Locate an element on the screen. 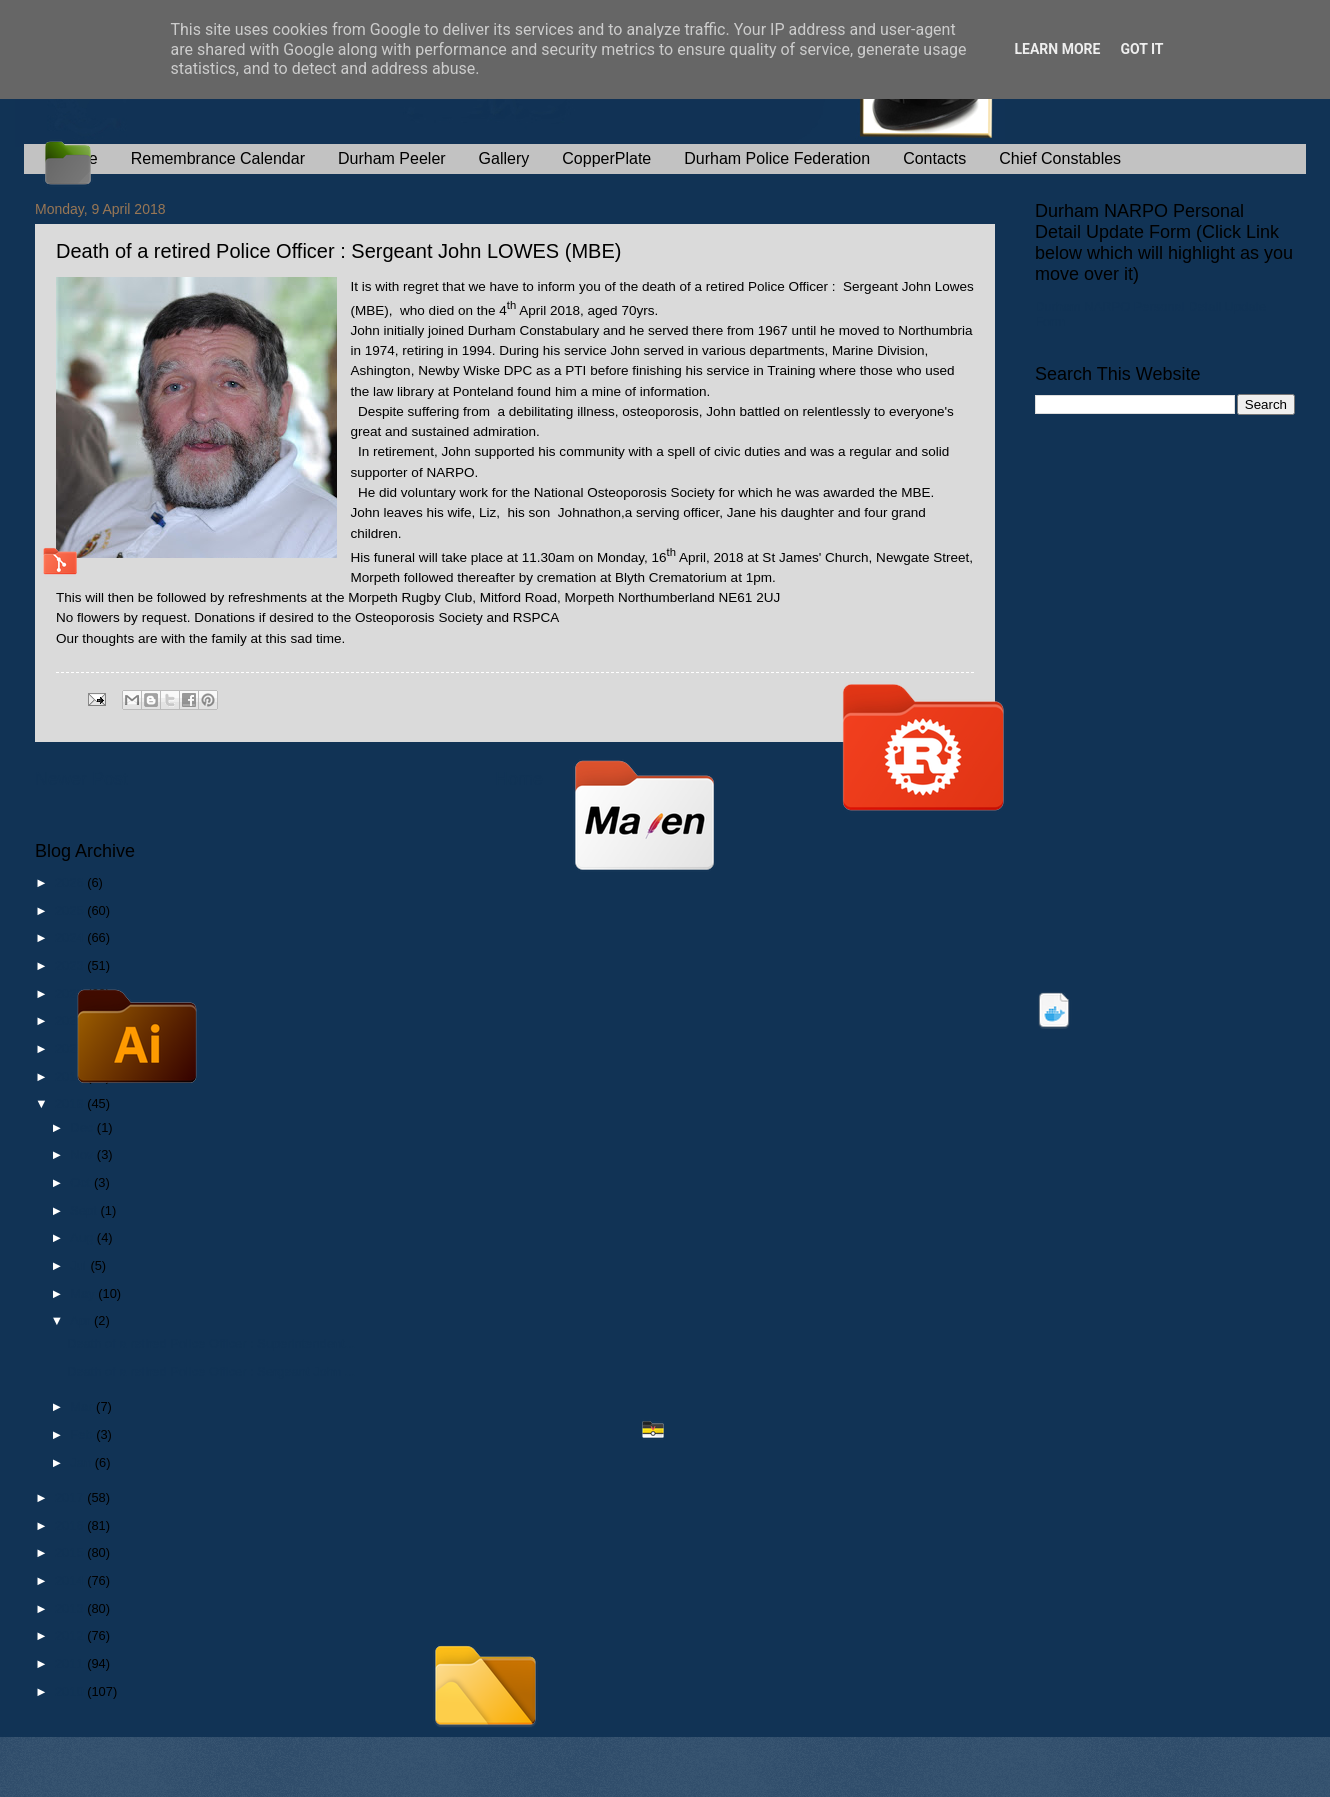 The image size is (1330, 1797). view contents of an open folder is located at coordinates (68, 163).